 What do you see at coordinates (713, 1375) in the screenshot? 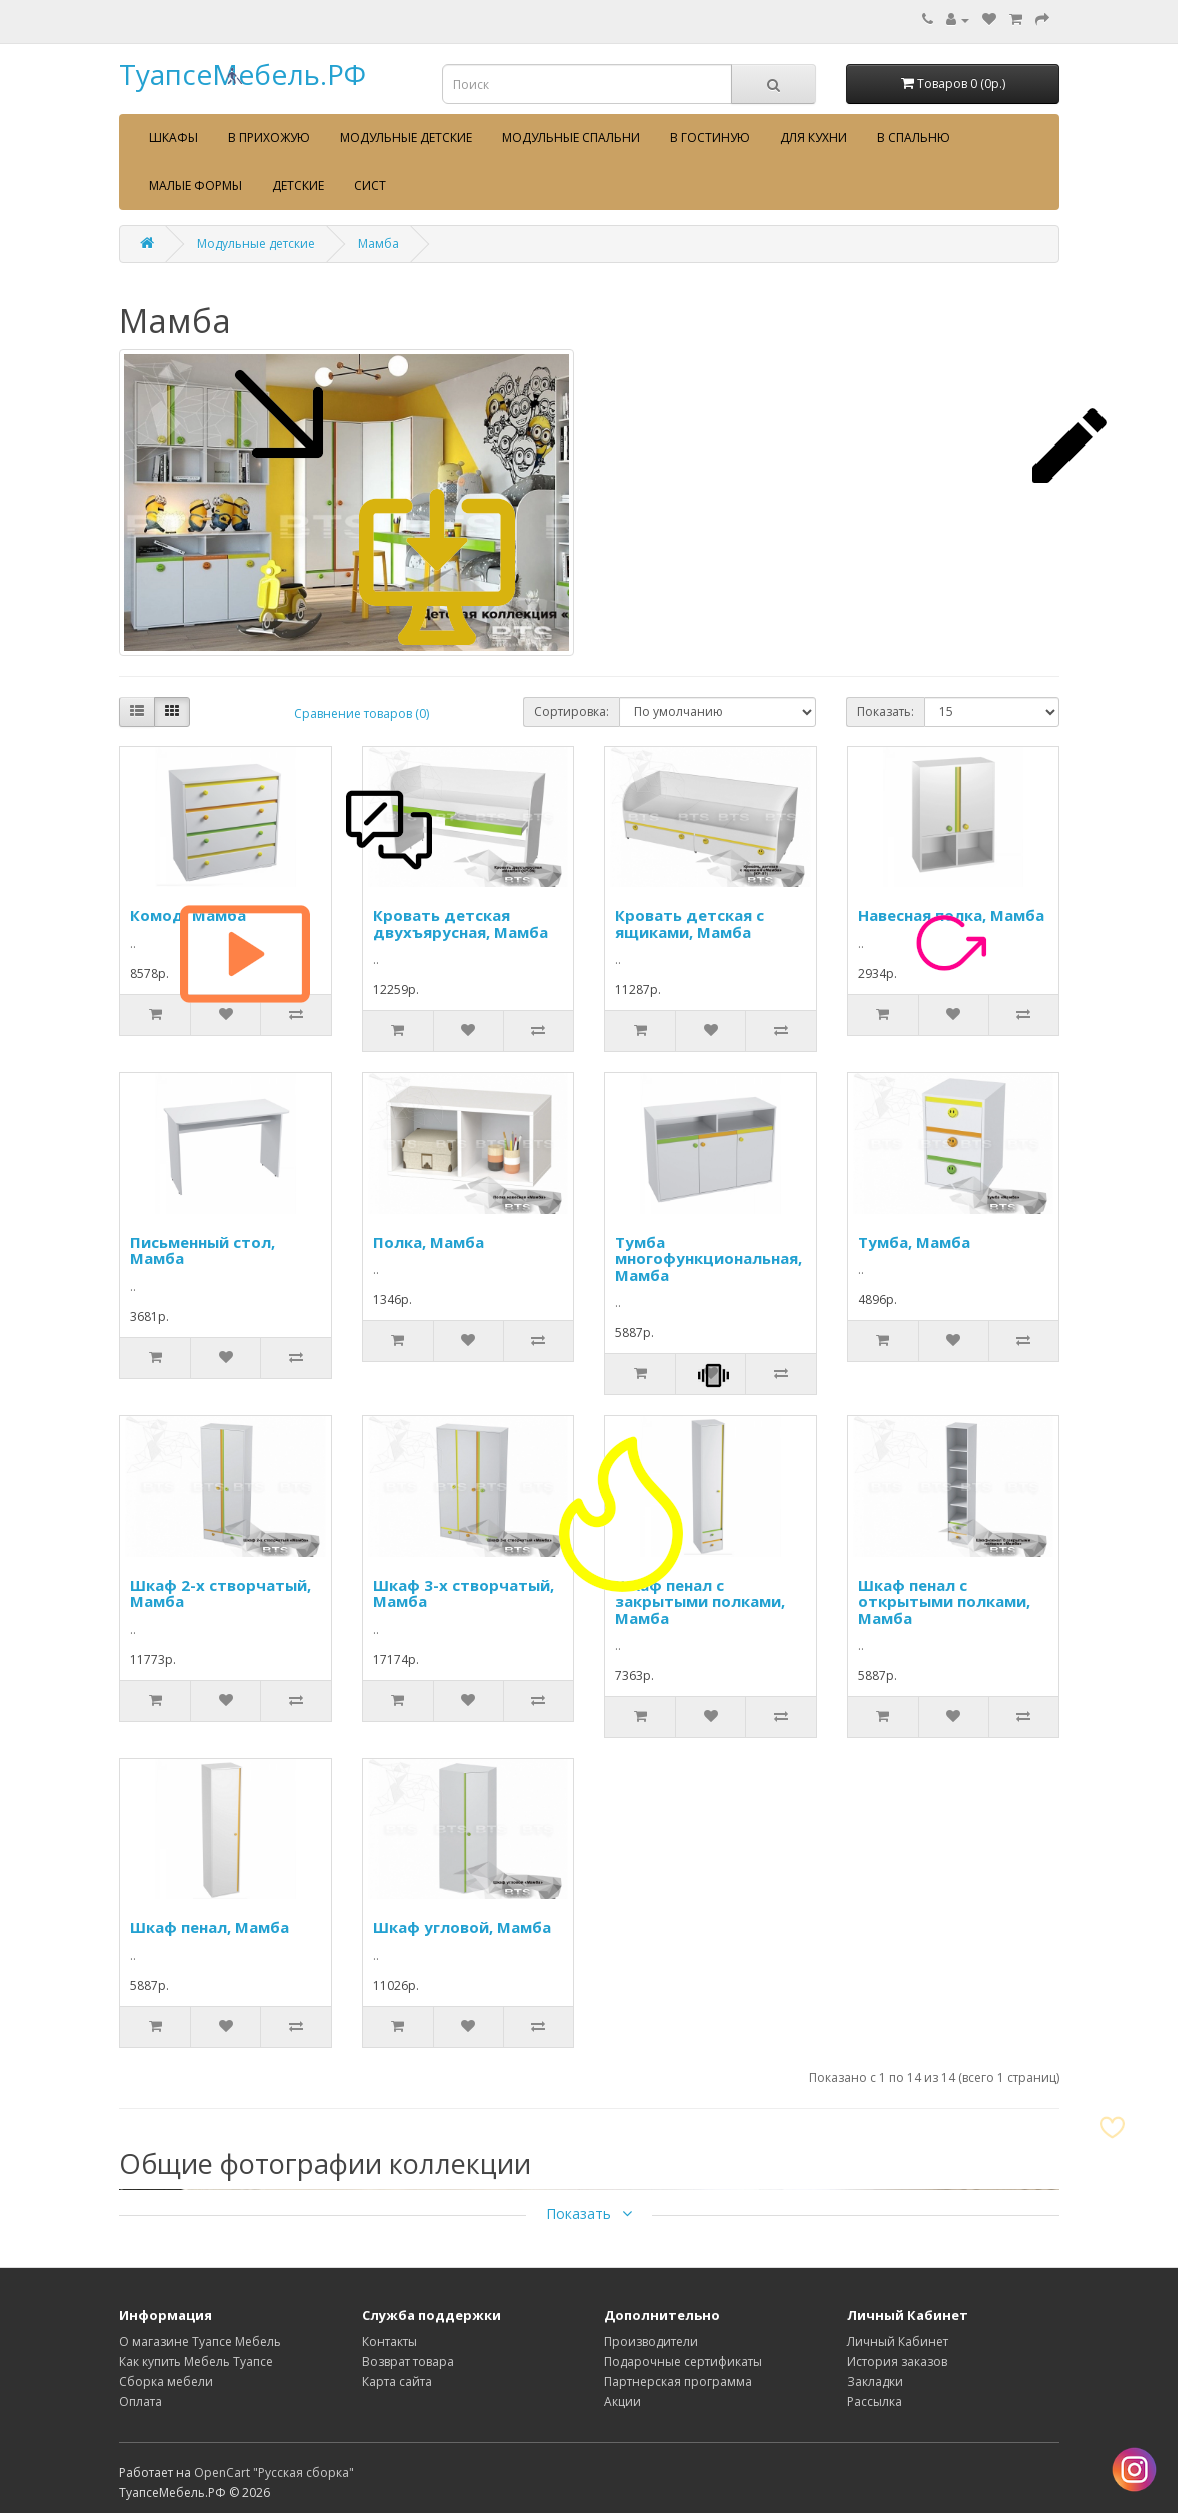
I see `enable vibration mode on device` at bounding box center [713, 1375].